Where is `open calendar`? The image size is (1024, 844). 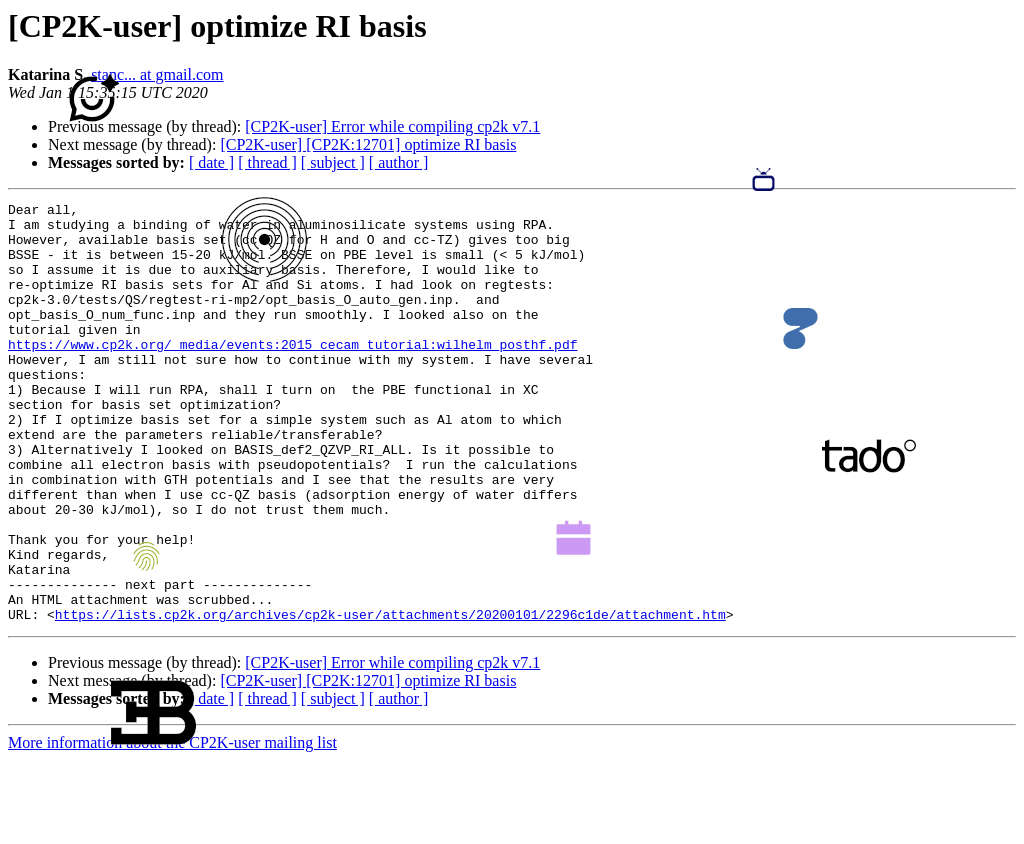
open calendar is located at coordinates (573, 539).